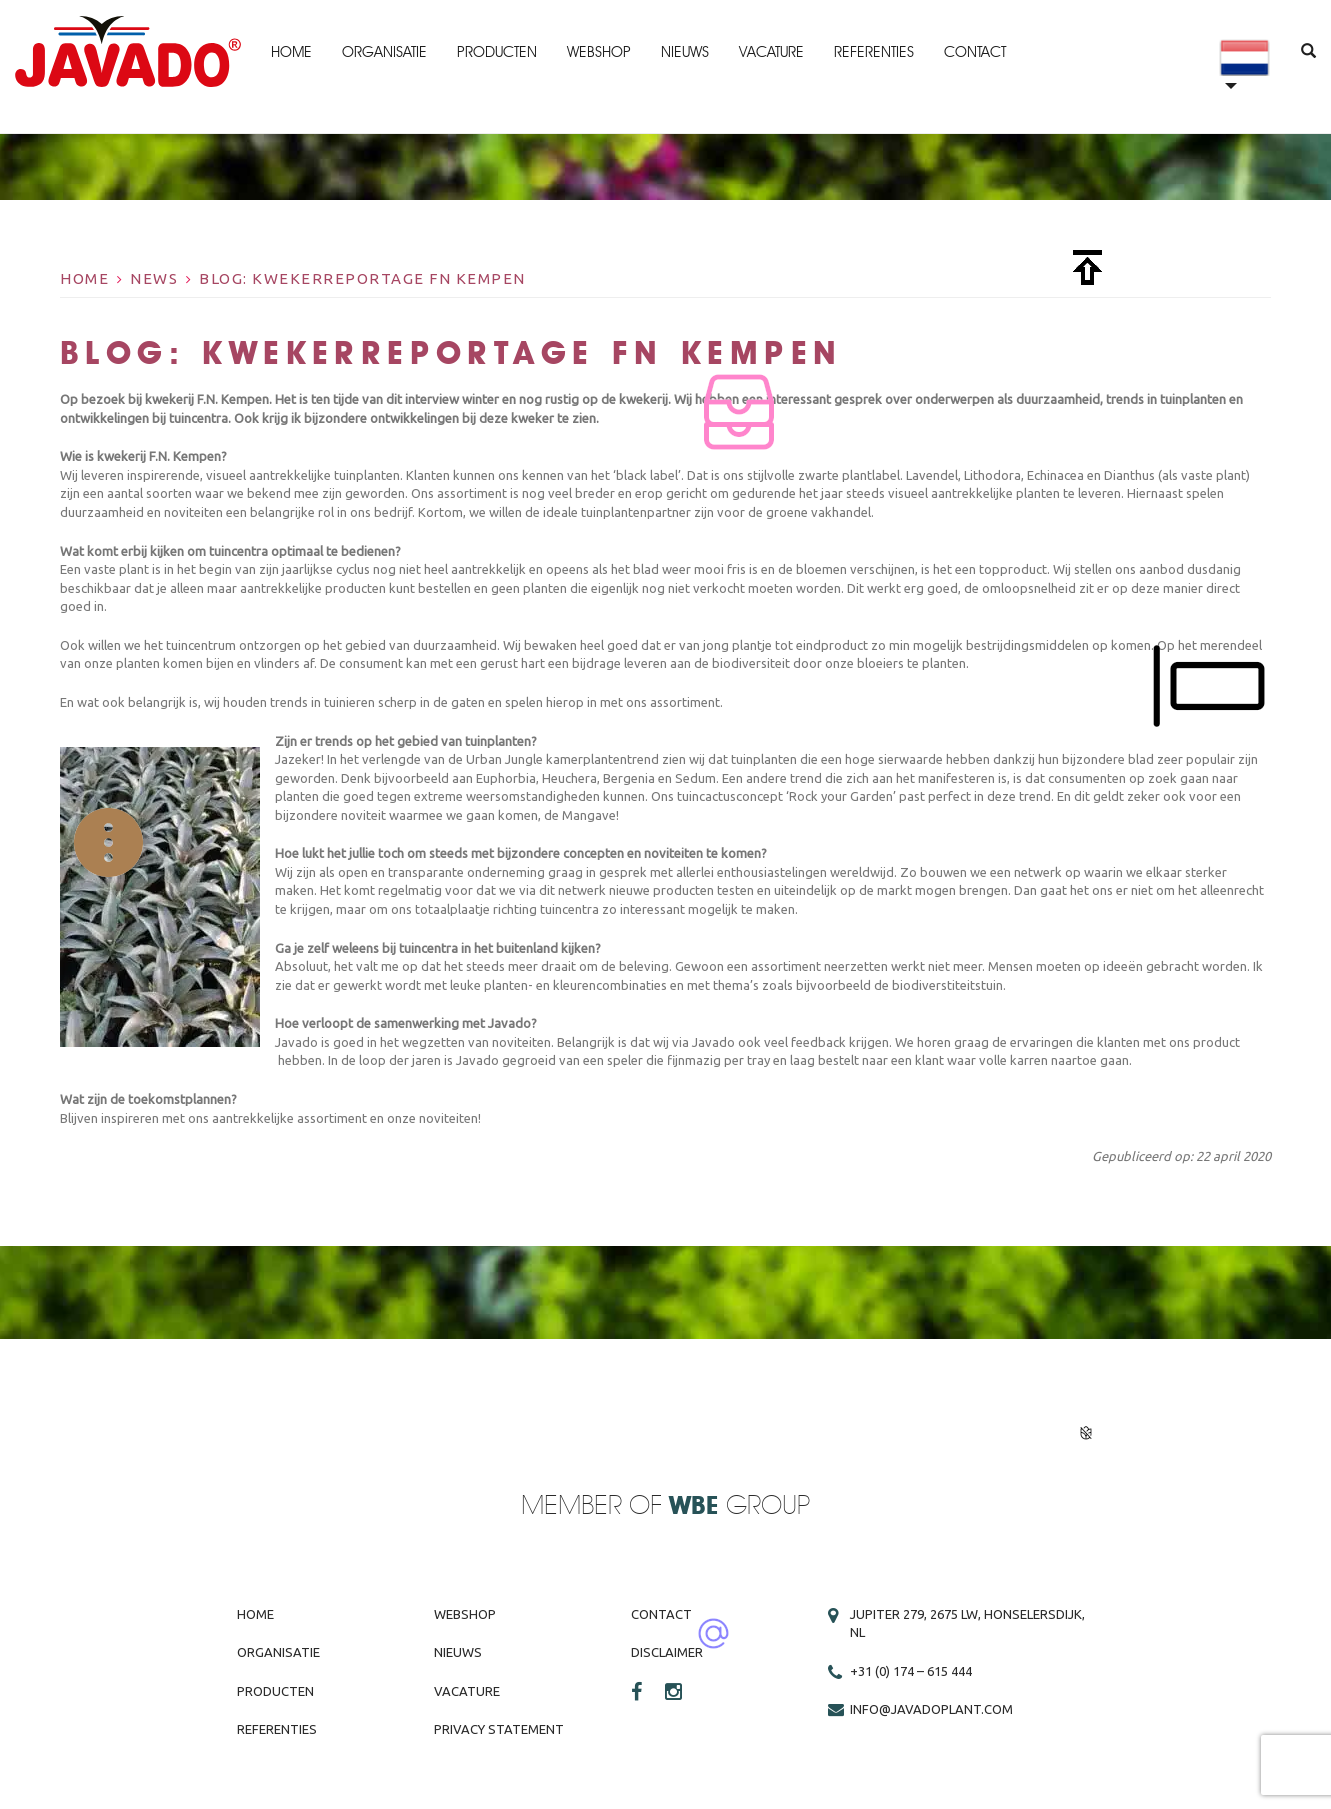 The width and height of the screenshot is (1331, 1809). What do you see at coordinates (1087, 267) in the screenshot?
I see `publish or upload content` at bounding box center [1087, 267].